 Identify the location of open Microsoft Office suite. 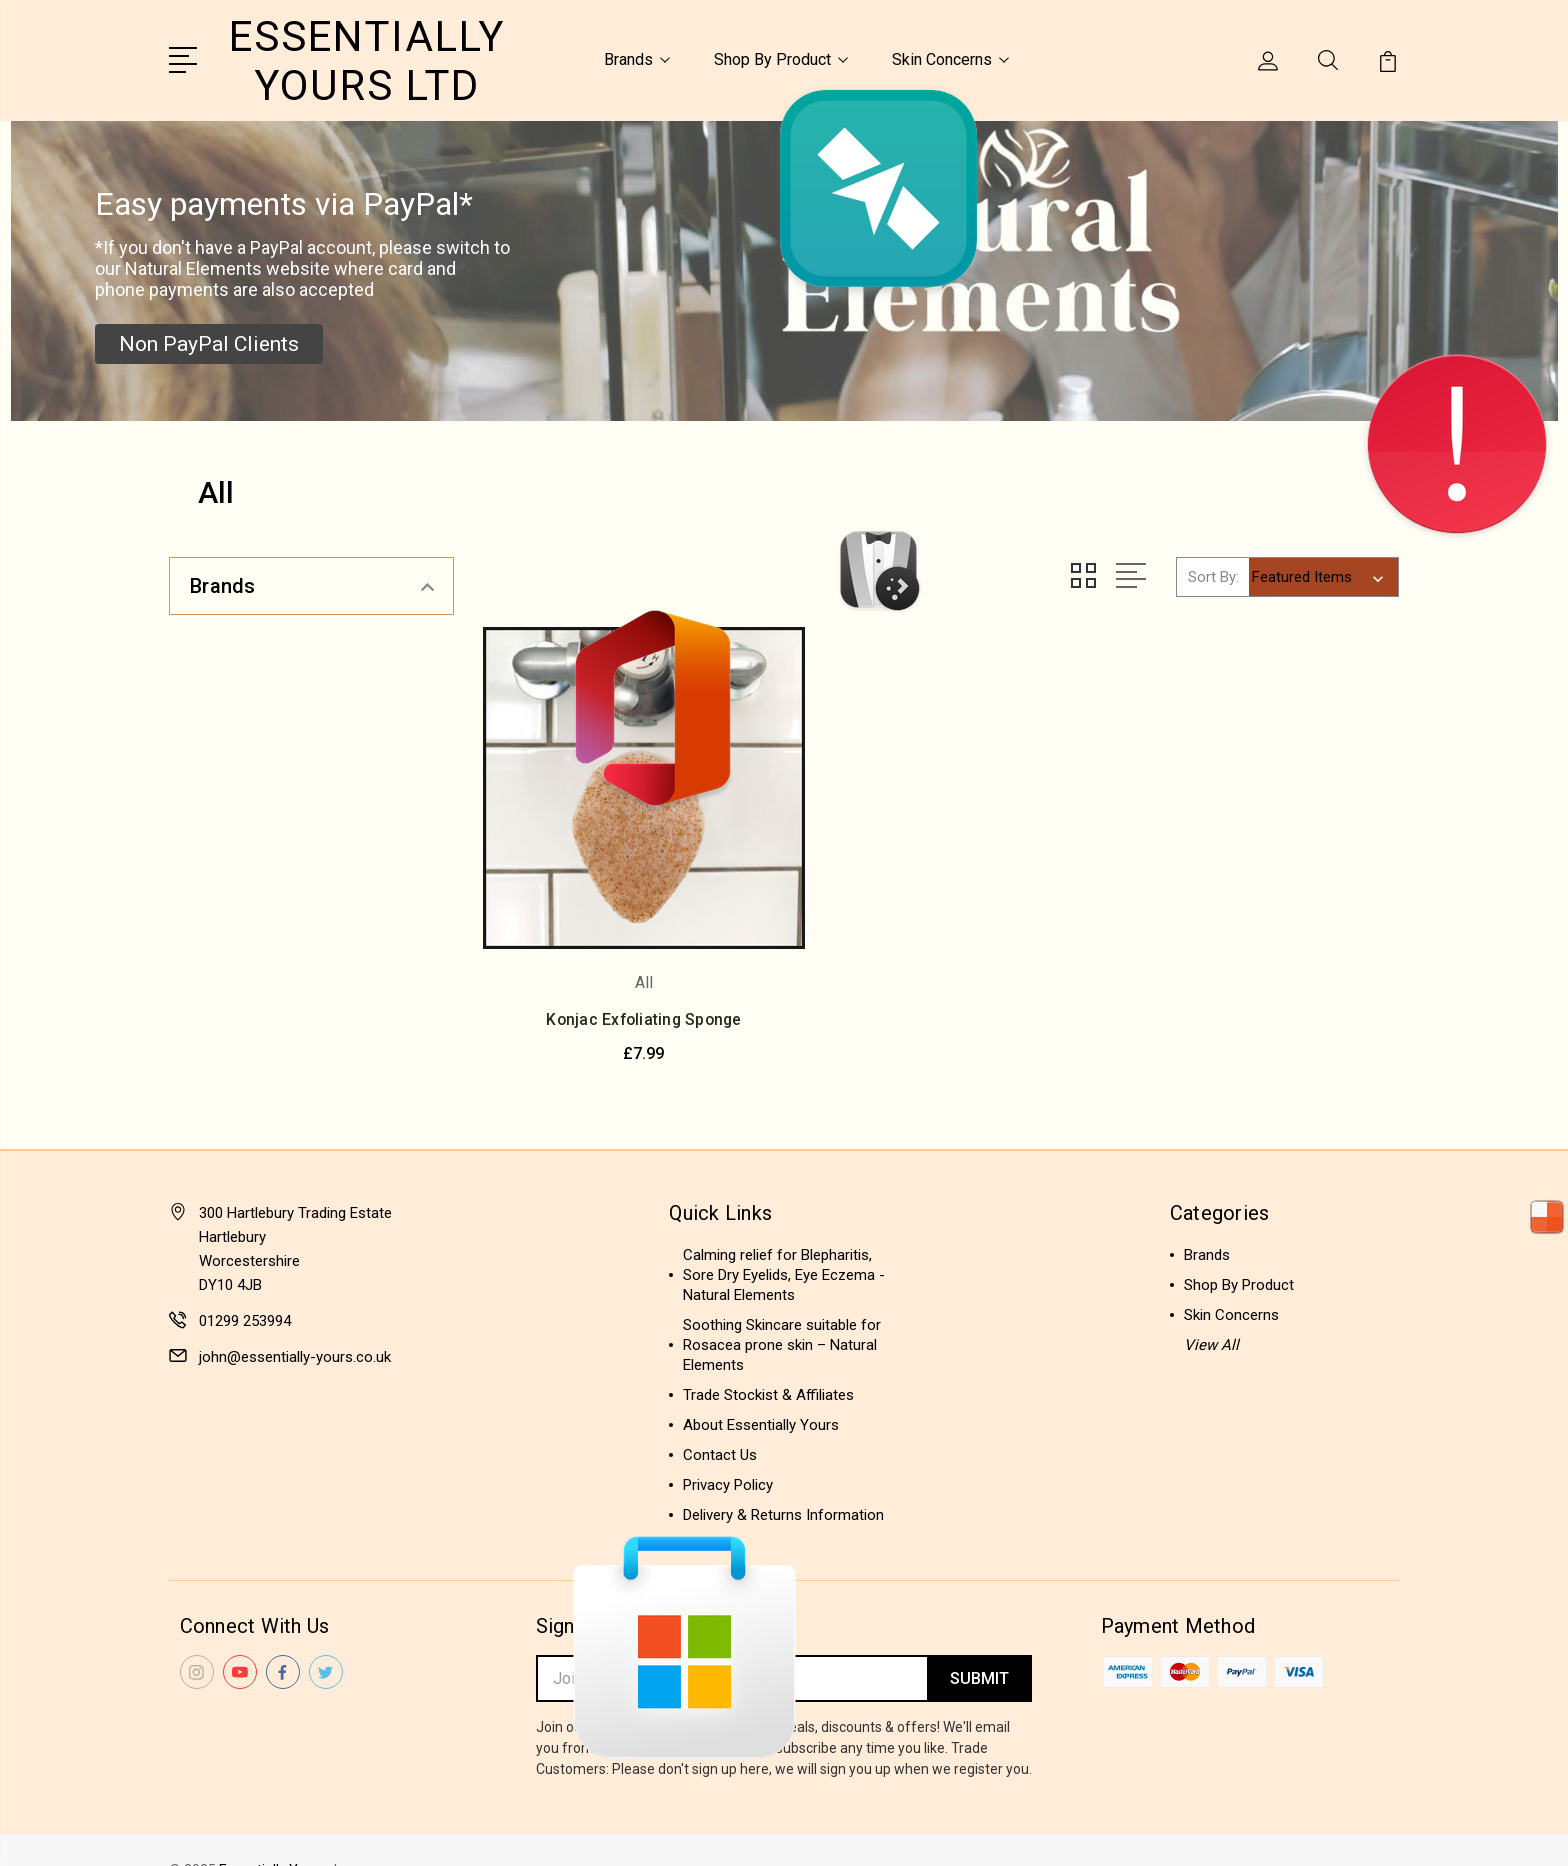
(653, 708).